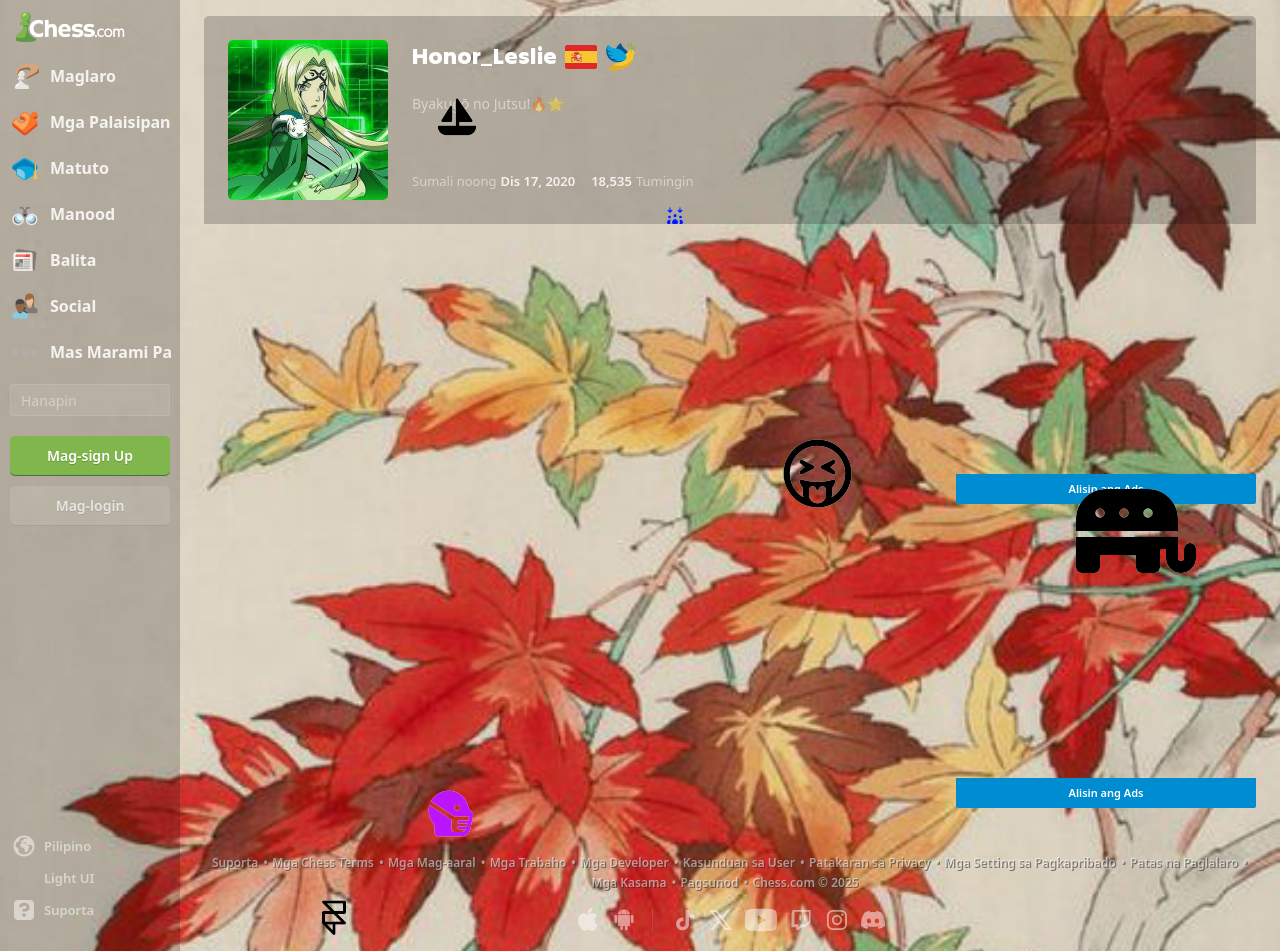  Describe the element at coordinates (457, 116) in the screenshot. I see `navigate to sailing or boating features` at that location.